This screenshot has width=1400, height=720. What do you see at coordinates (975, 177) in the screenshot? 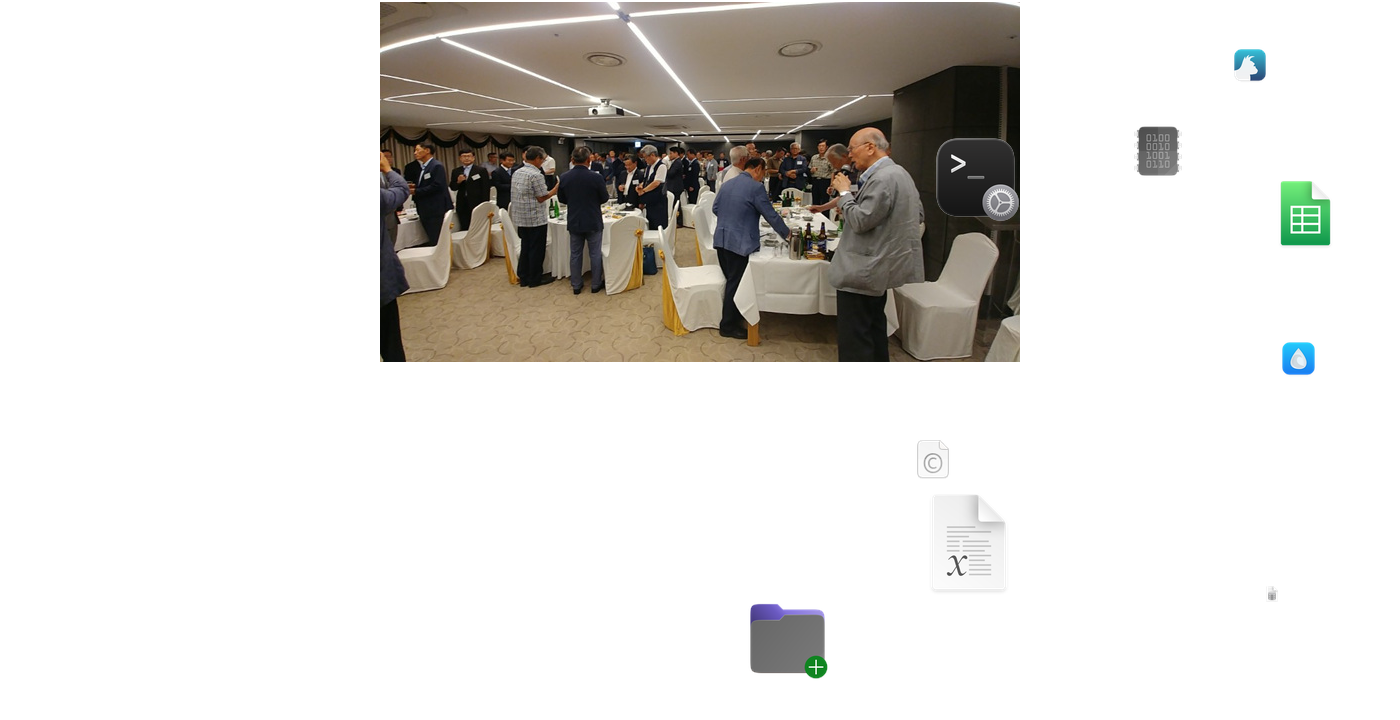
I see `open terminal preferences or settings` at bounding box center [975, 177].